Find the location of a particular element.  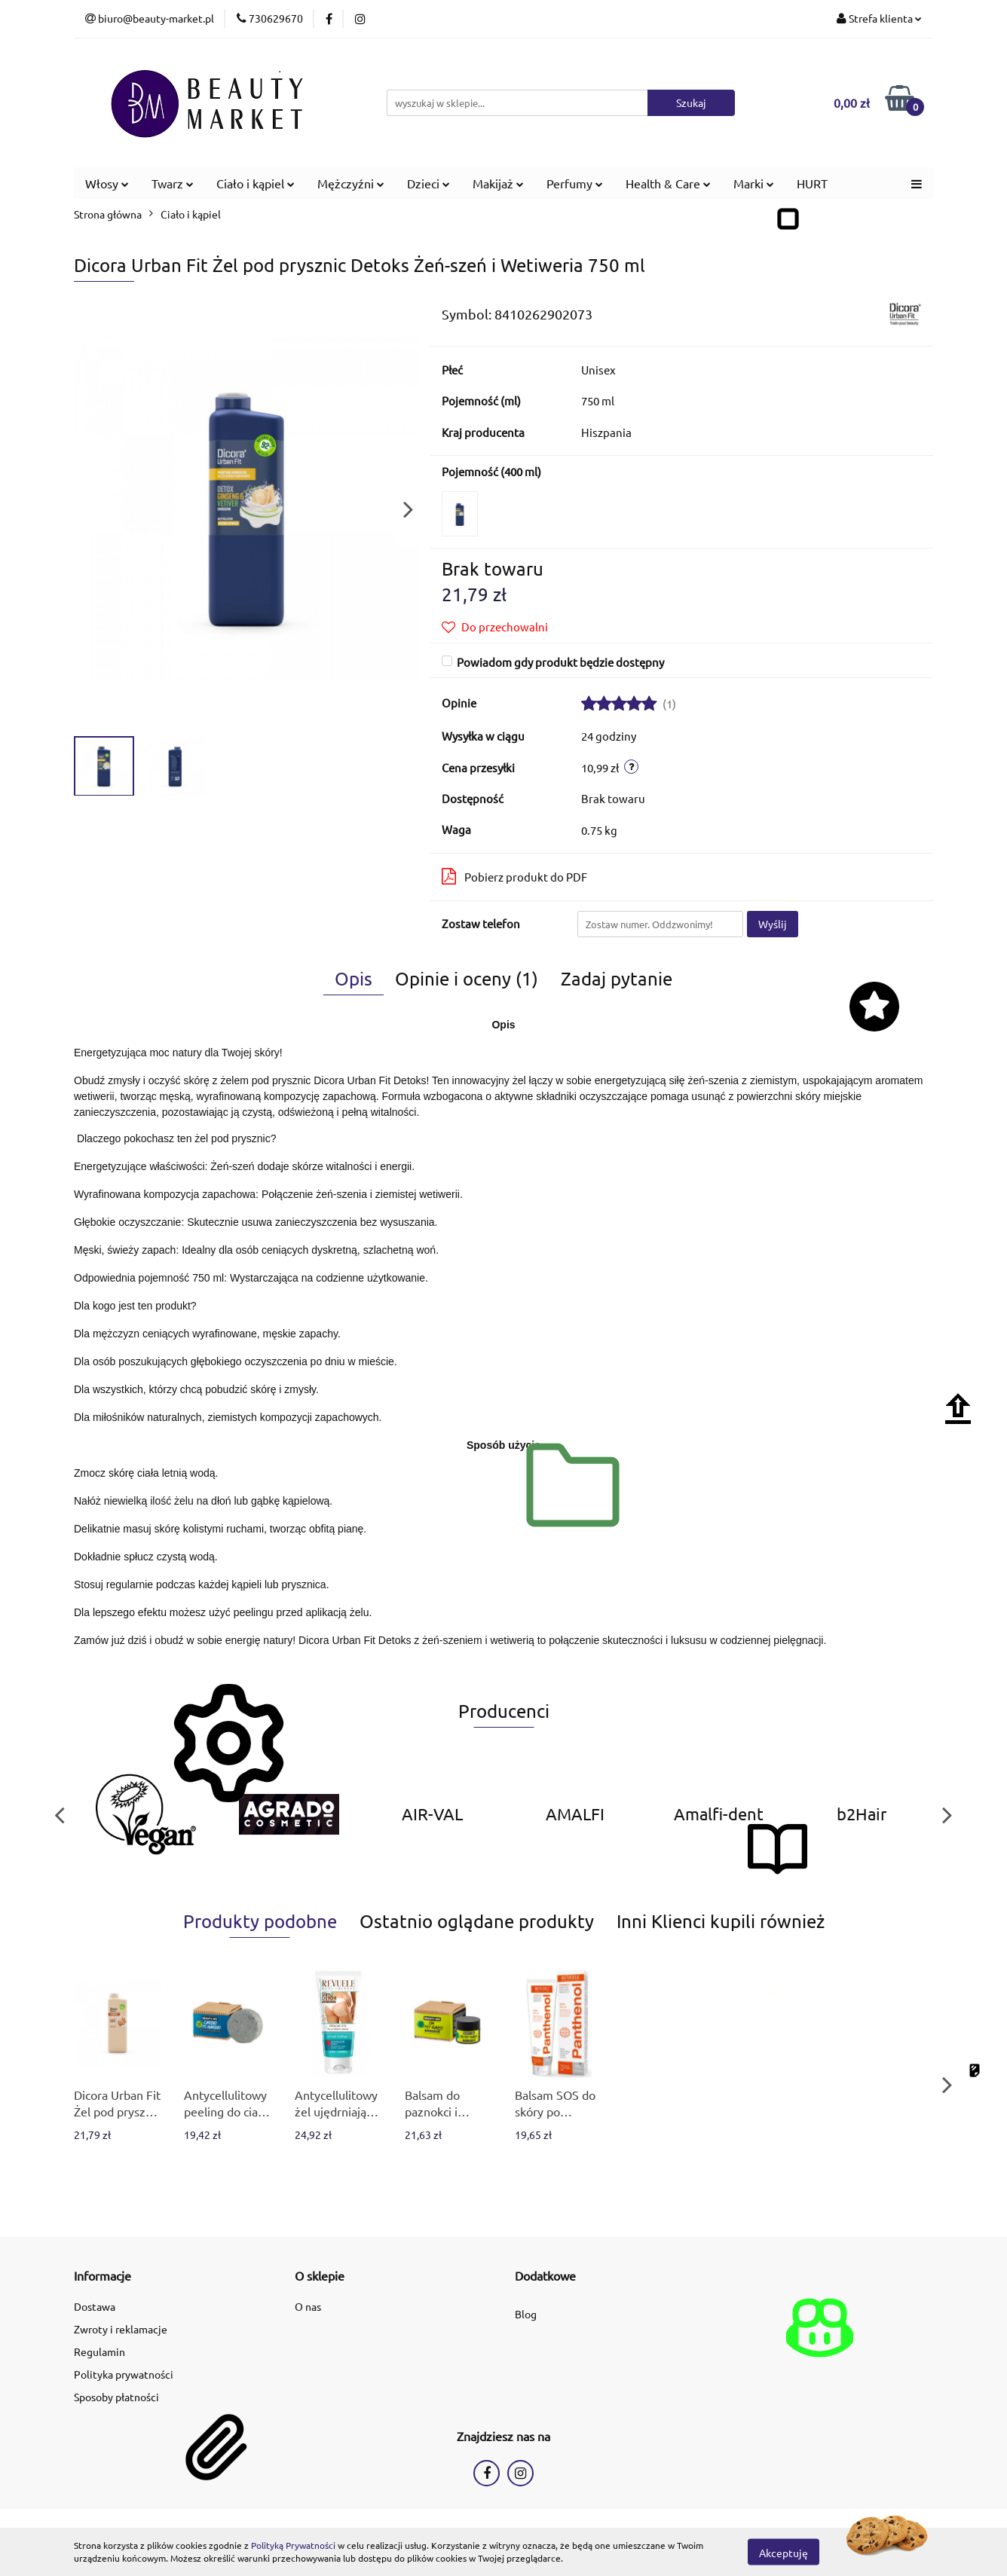

upload a file from your device is located at coordinates (958, 1410).